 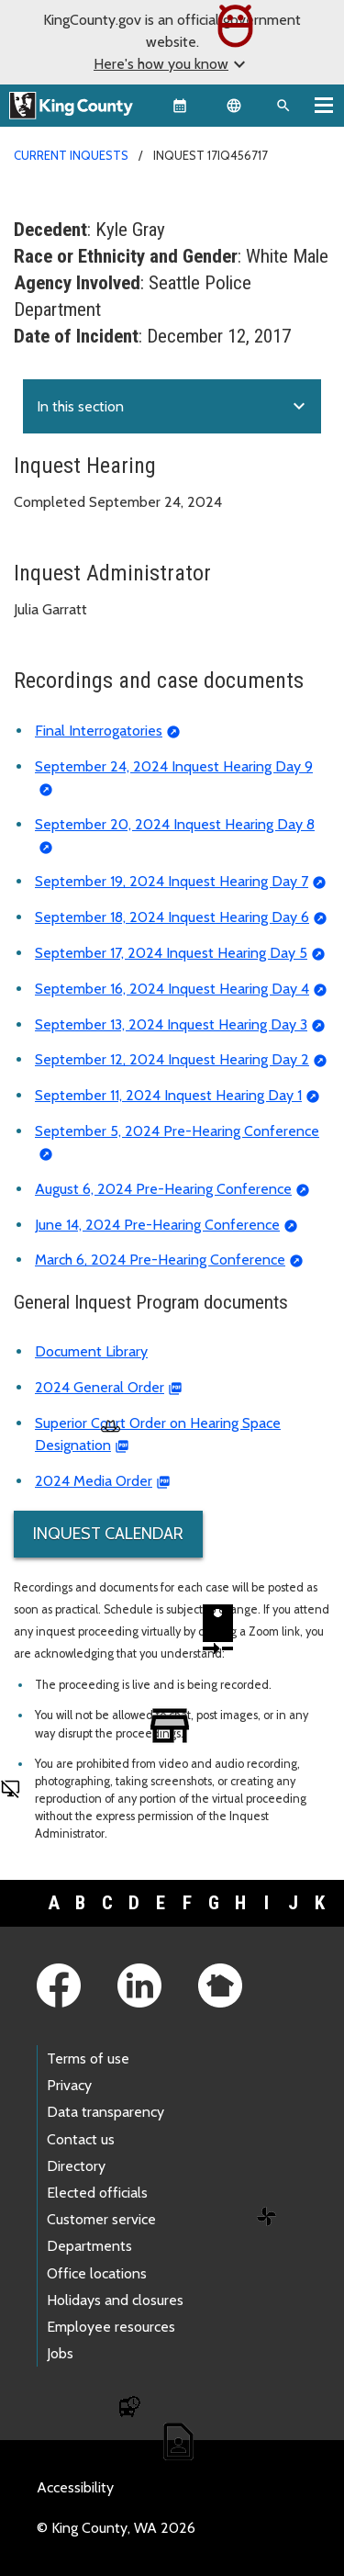 I want to click on access toys or games category, so click(x=266, y=2216).